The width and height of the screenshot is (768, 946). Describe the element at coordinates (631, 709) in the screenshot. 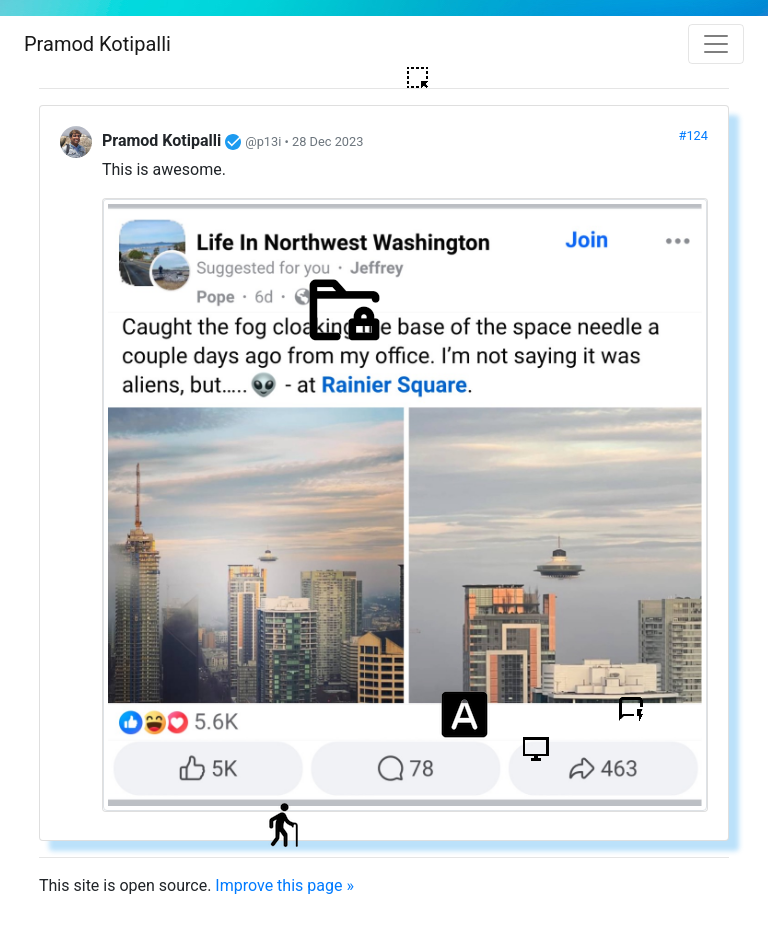

I see `send a quick reply to a message` at that location.